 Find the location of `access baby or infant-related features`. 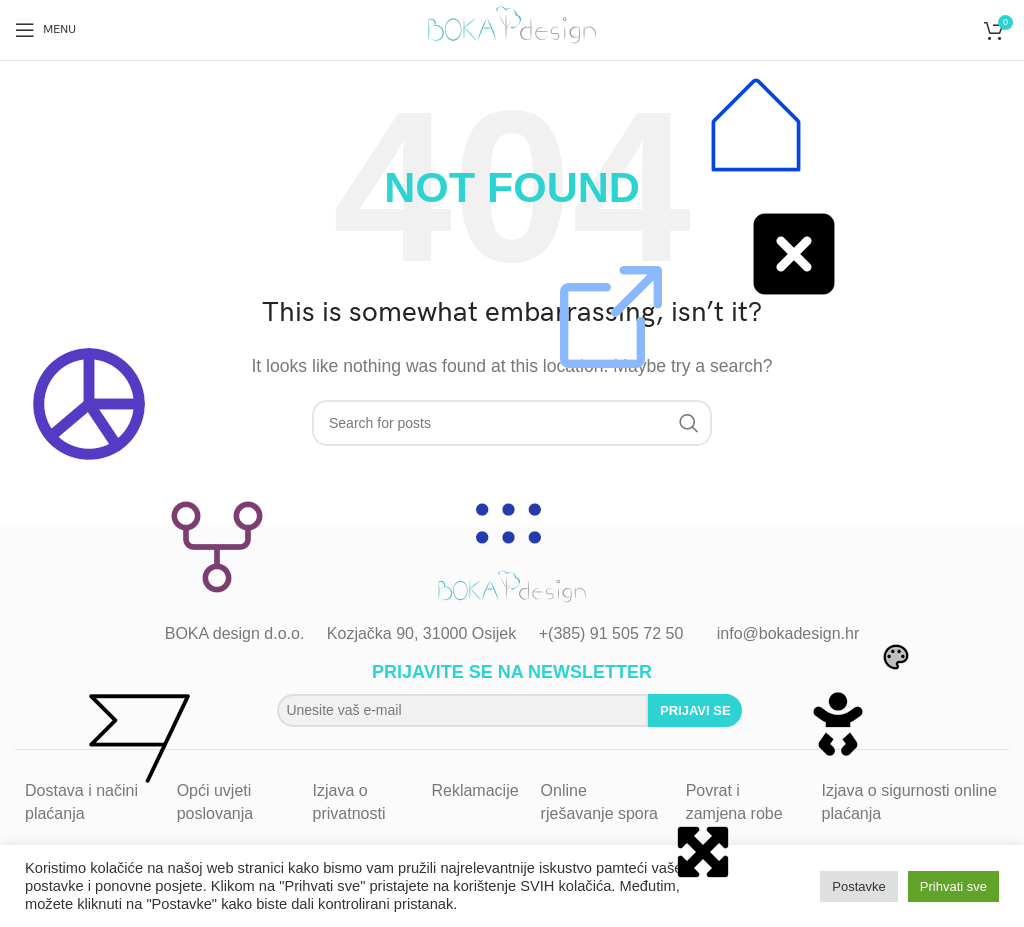

access baby or infant-related features is located at coordinates (838, 723).